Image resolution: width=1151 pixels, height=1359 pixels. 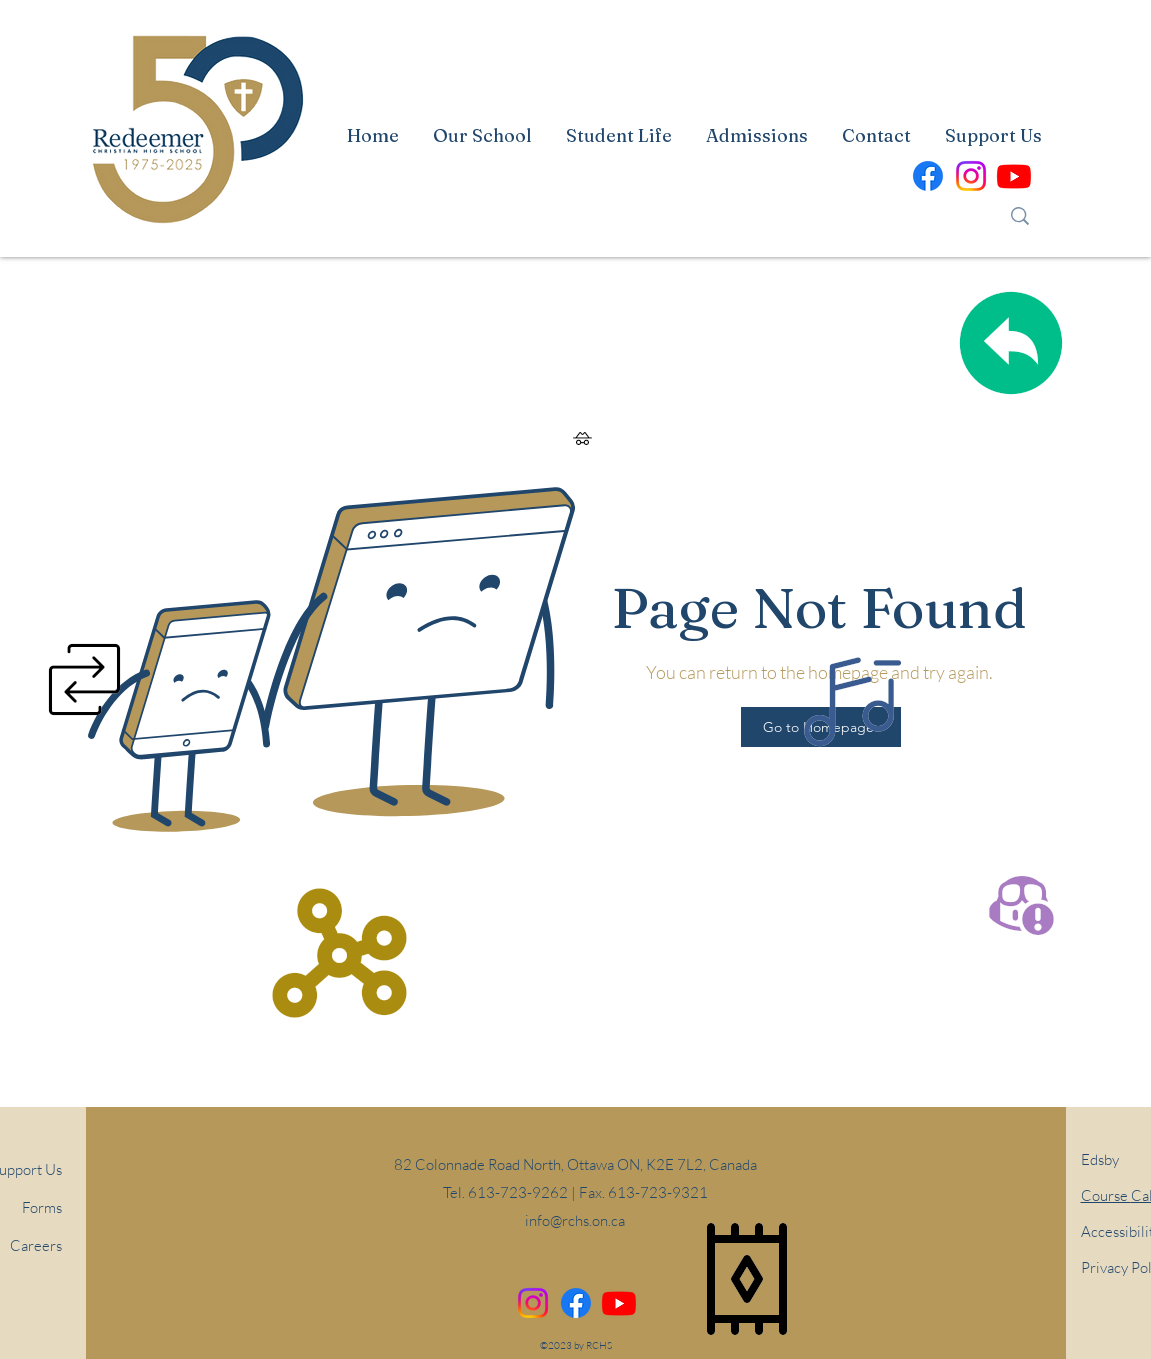 What do you see at coordinates (747, 1279) in the screenshot?
I see `view rug or carpet options` at bounding box center [747, 1279].